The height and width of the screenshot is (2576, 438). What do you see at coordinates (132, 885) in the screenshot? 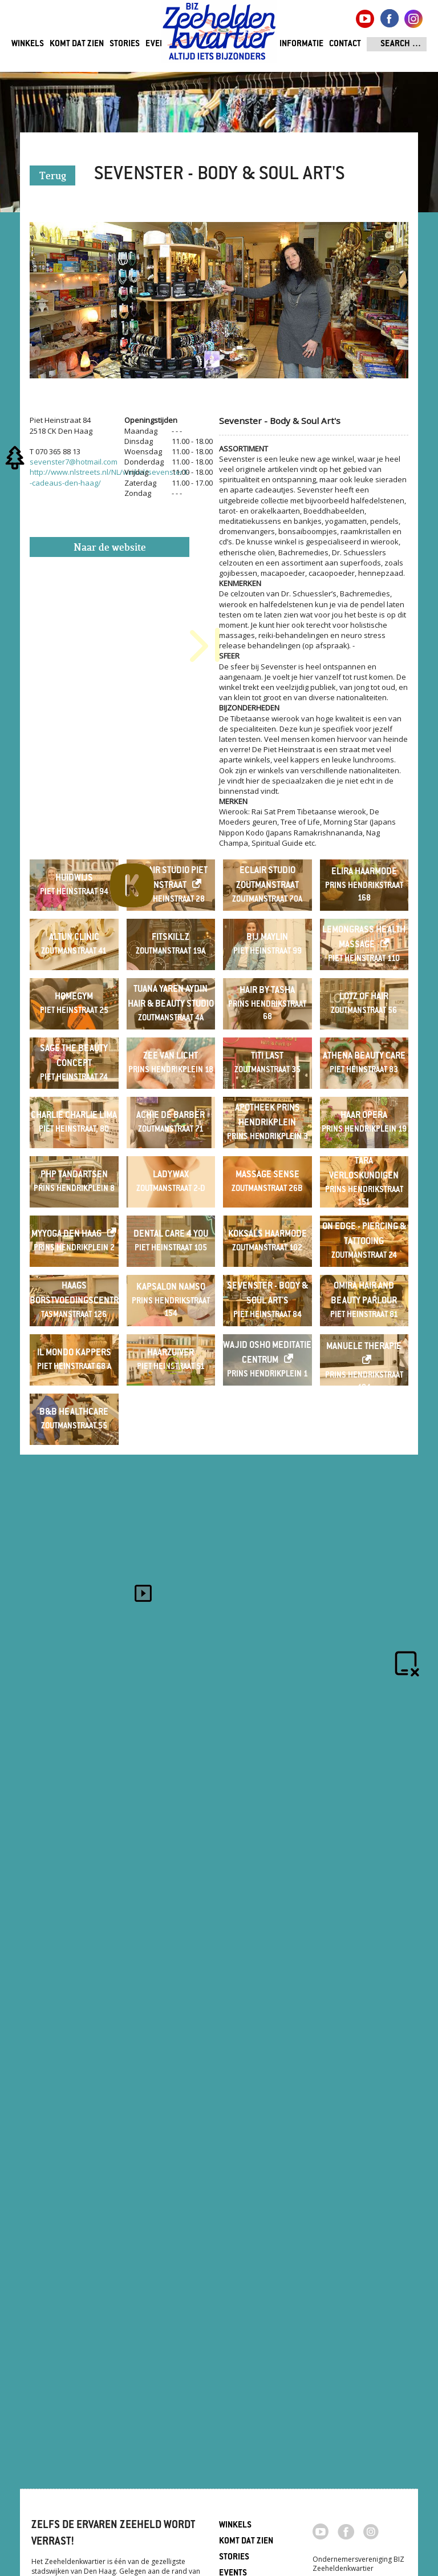
I see `indicates items starting with the letter K` at bounding box center [132, 885].